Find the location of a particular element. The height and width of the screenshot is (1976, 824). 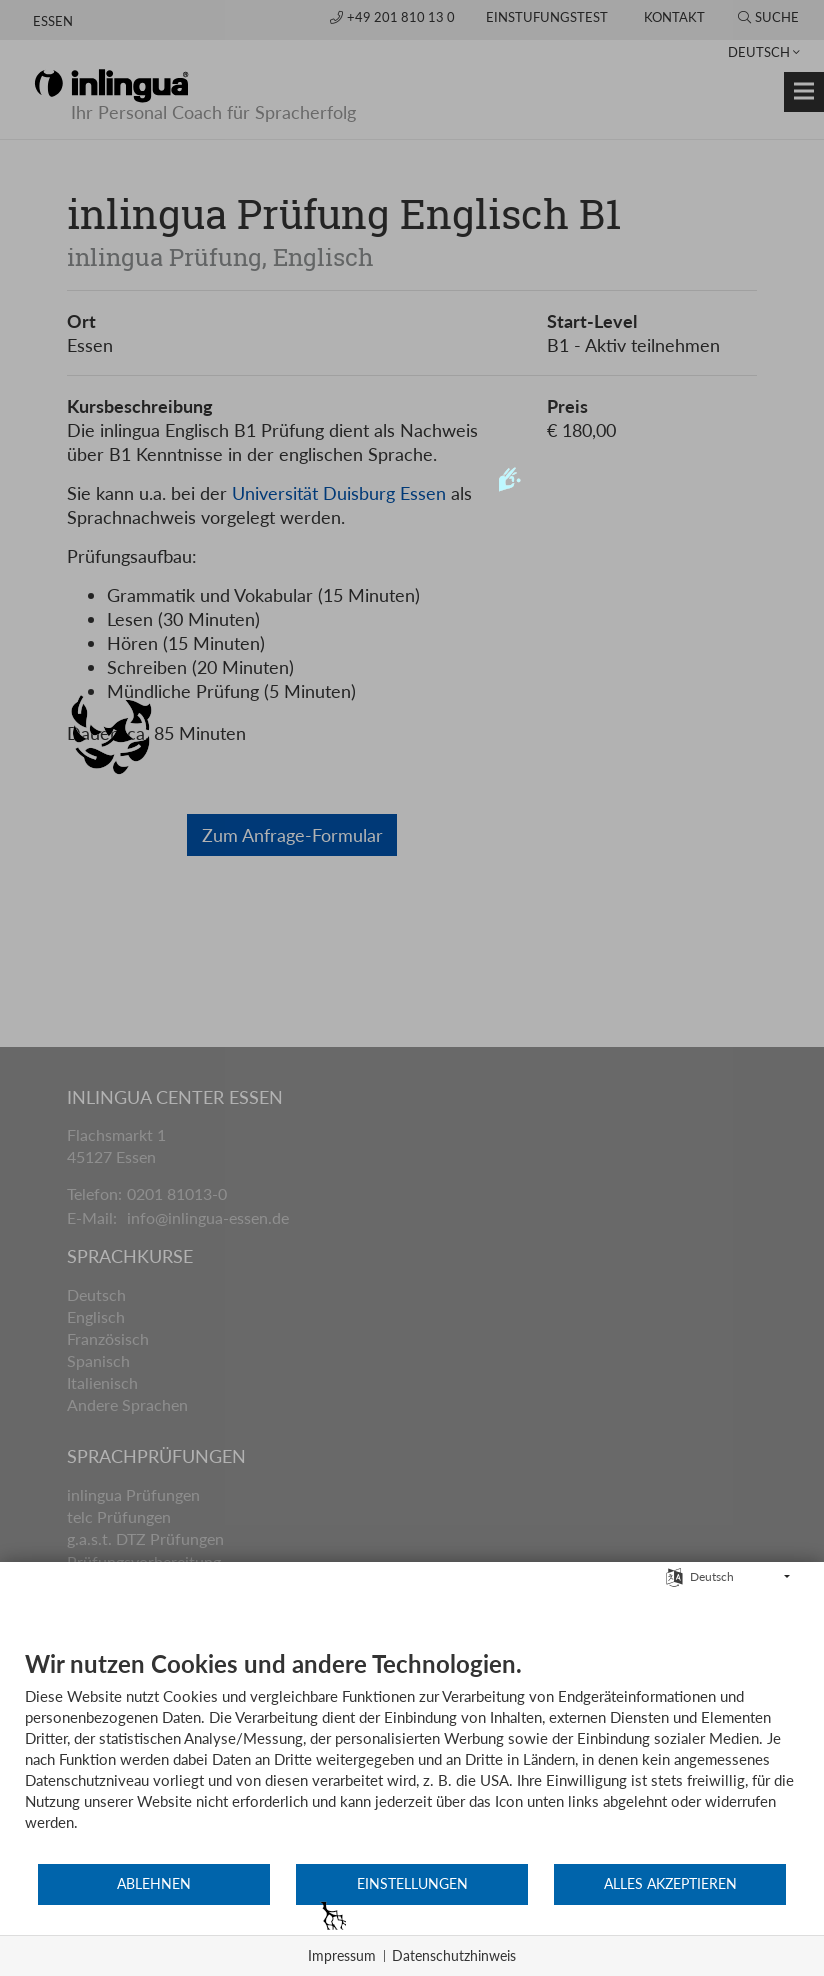

nature or environmental category indicator is located at coordinates (111, 734).